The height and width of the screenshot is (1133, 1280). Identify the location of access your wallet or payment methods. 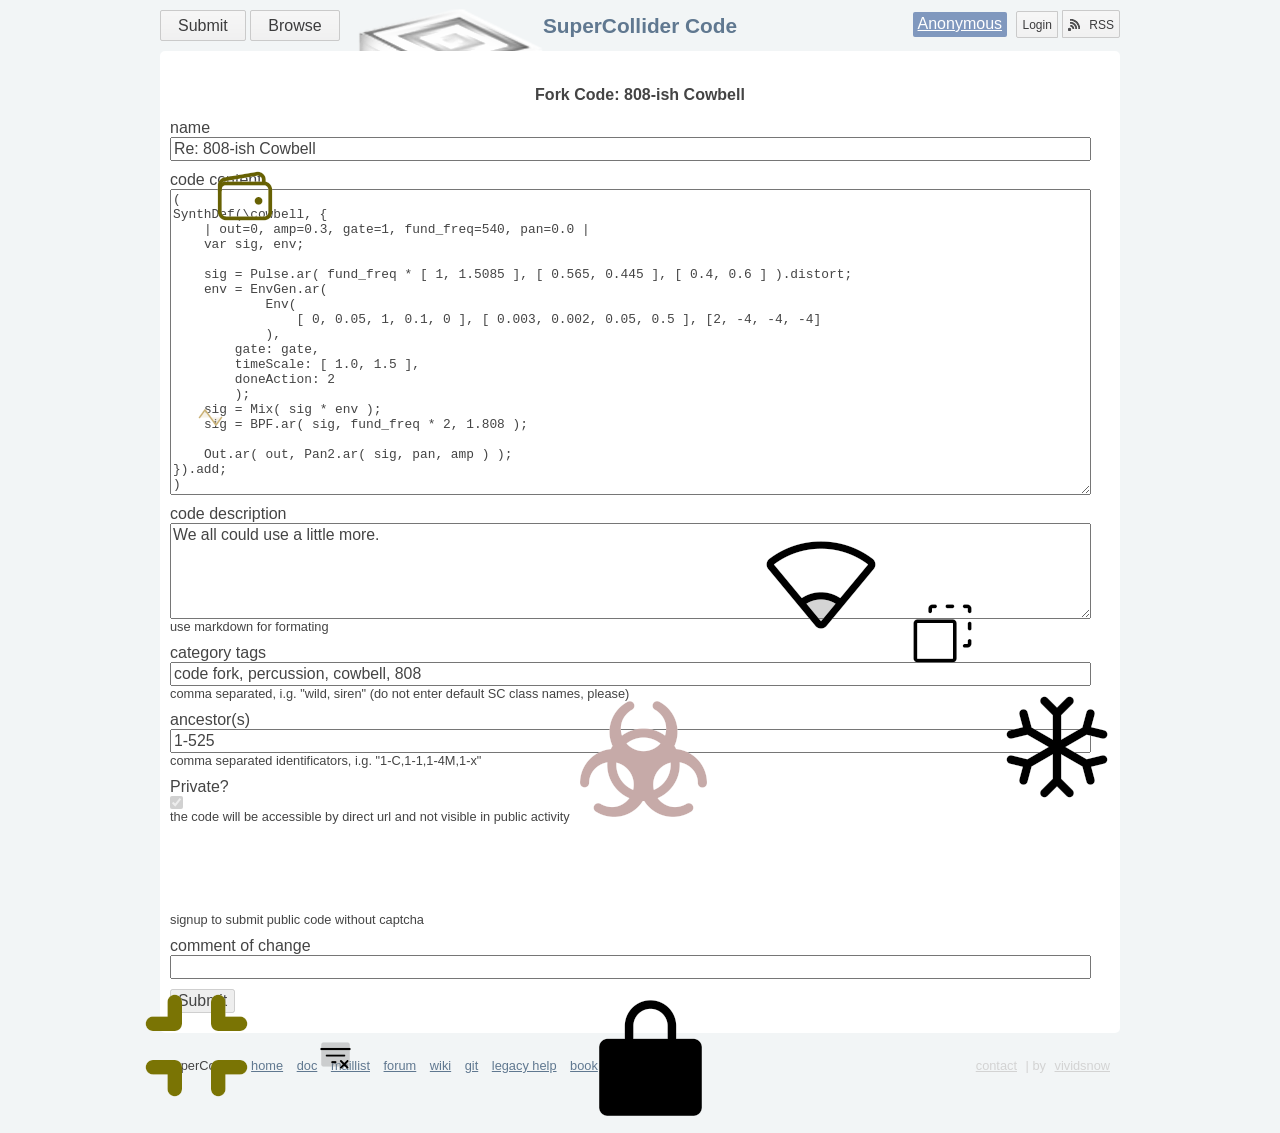
(245, 197).